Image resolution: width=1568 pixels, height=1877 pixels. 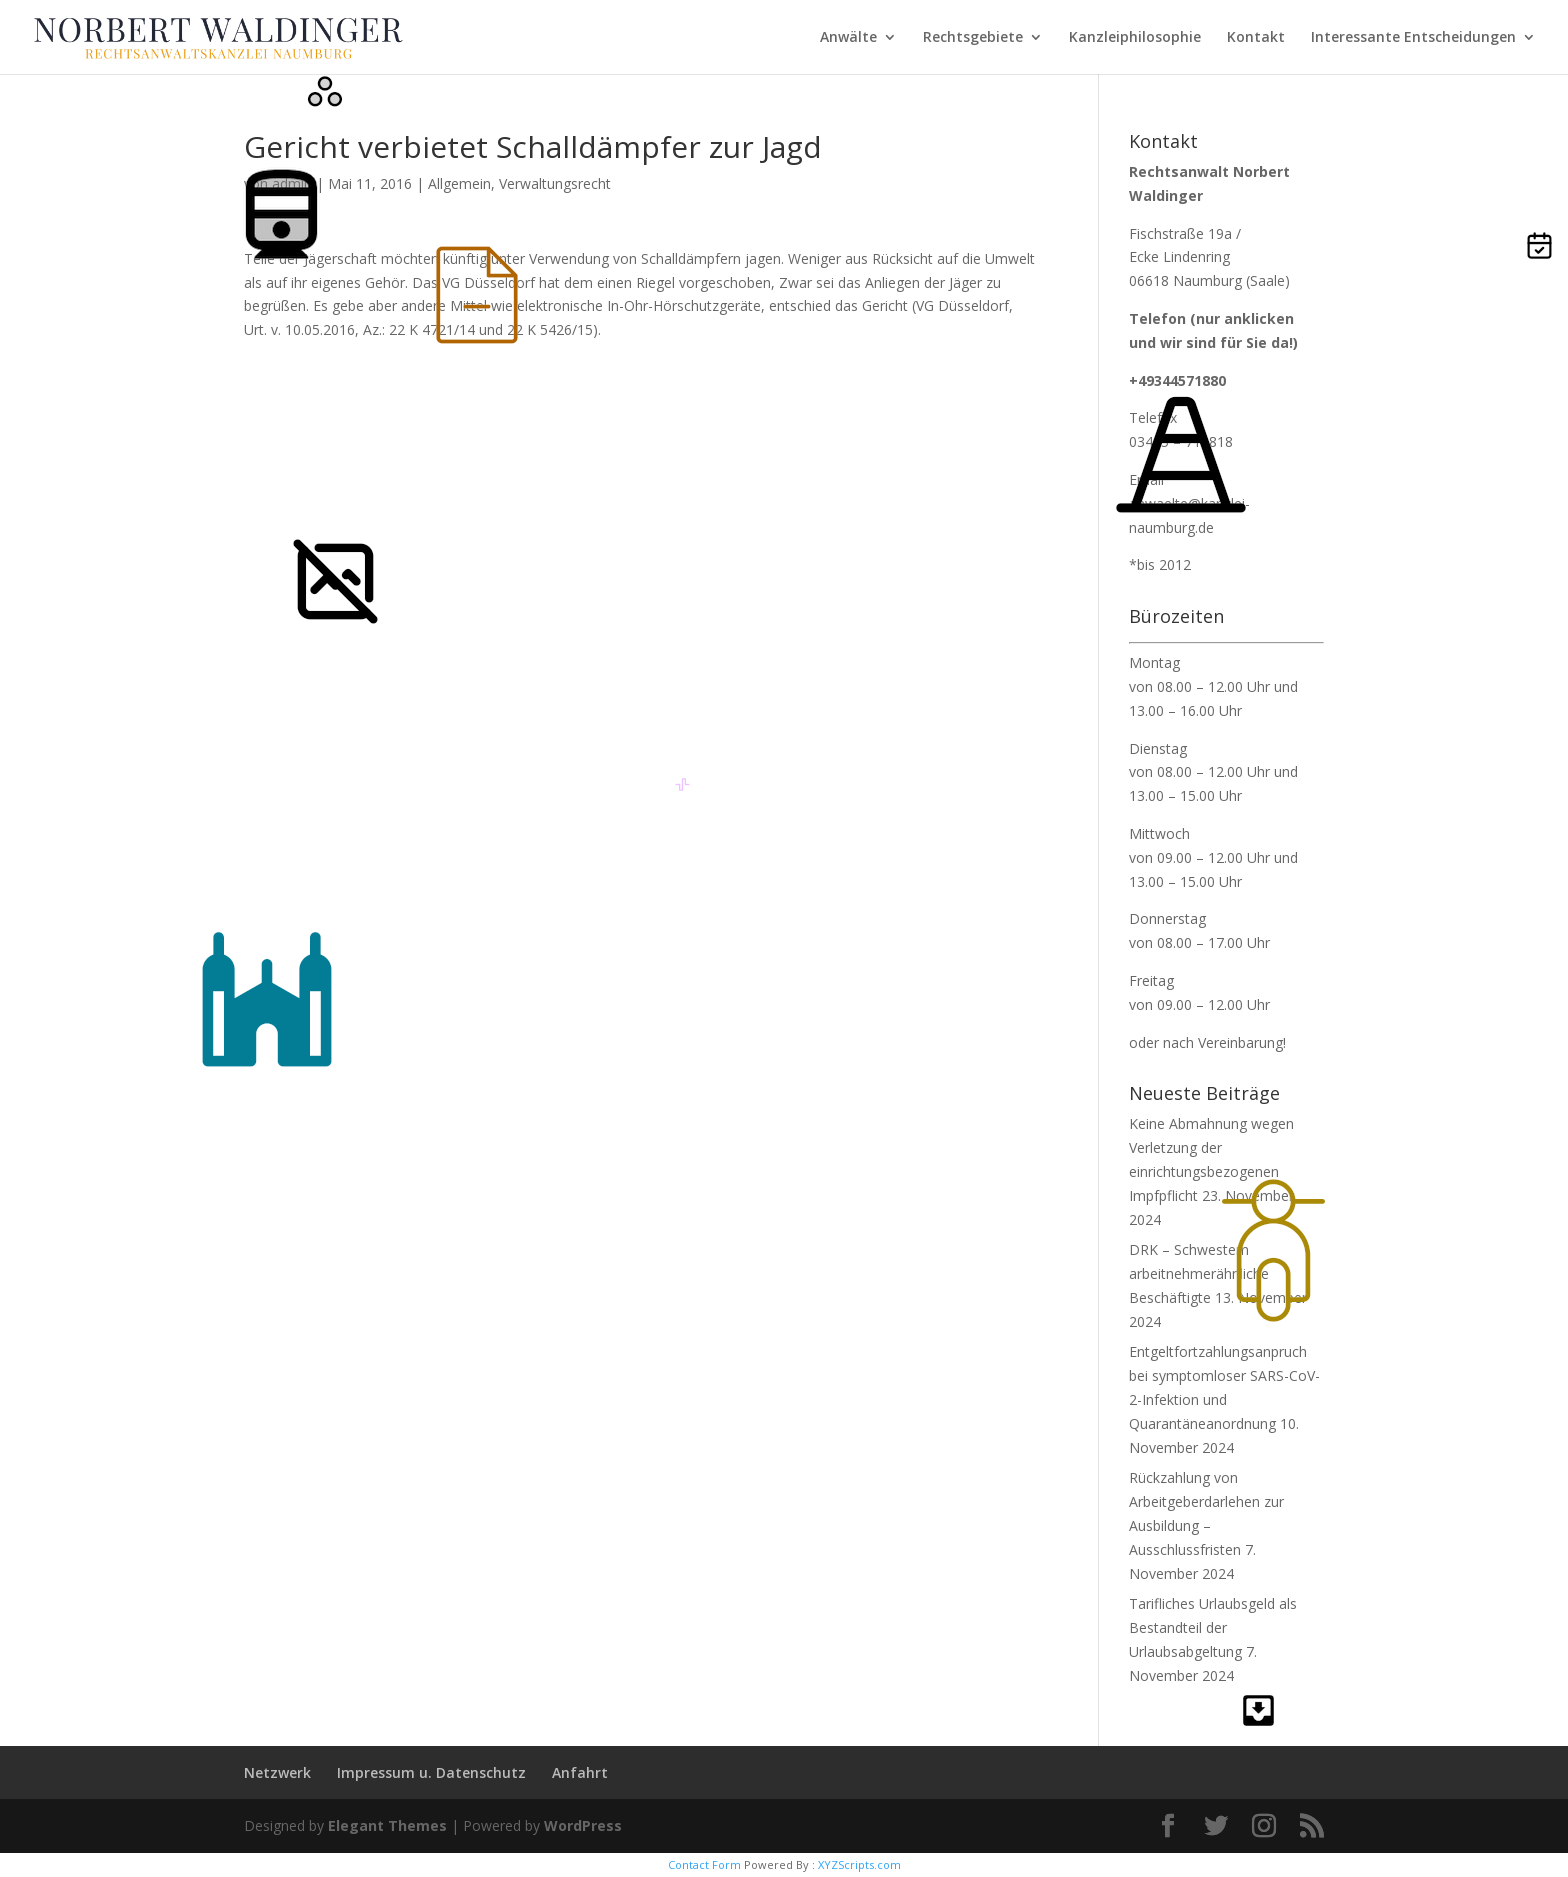 I want to click on toggle square wave signal output, so click(x=682, y=784).